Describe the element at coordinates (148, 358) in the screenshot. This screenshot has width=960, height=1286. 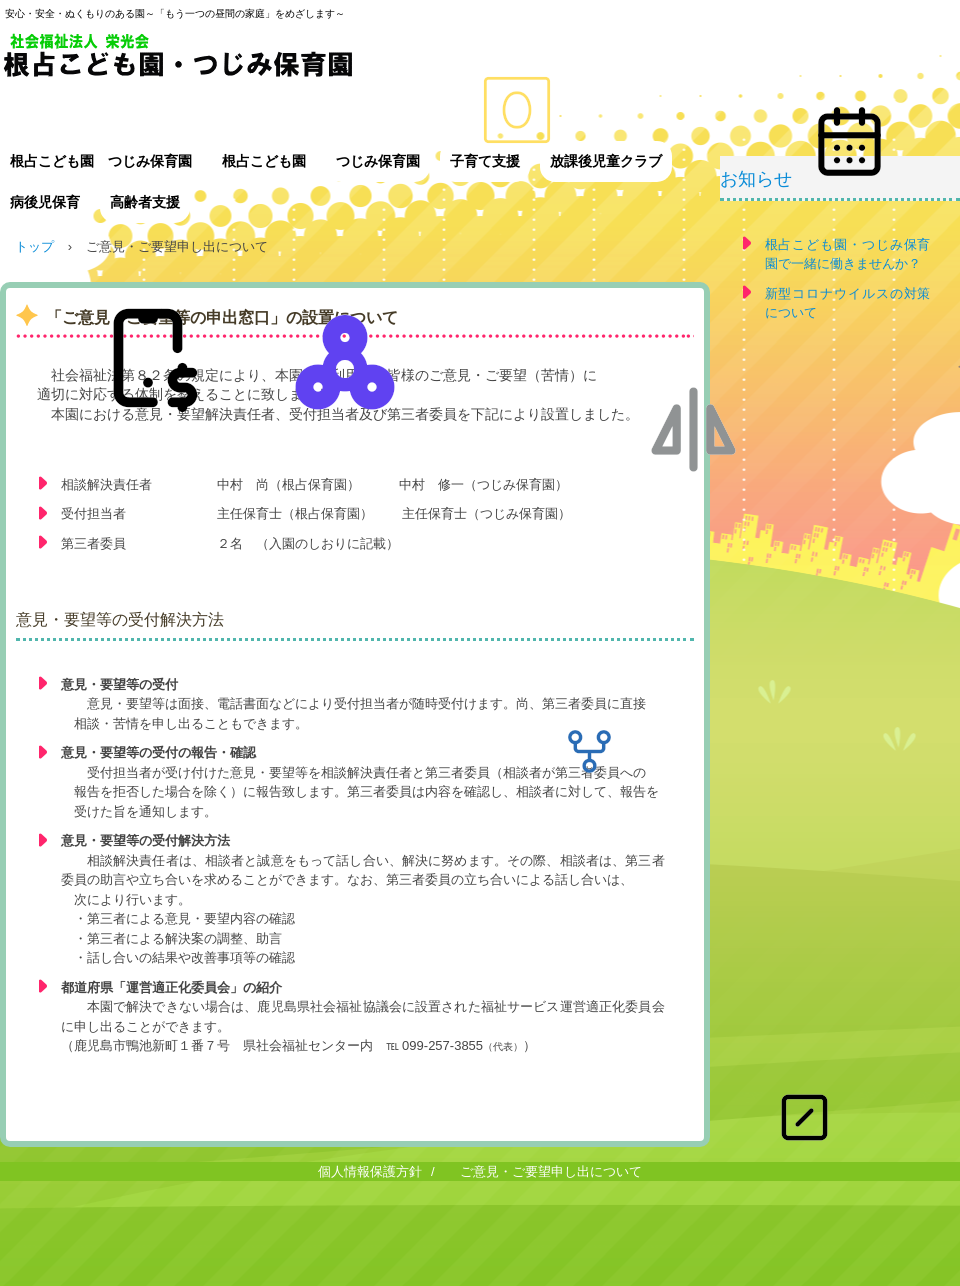
I see `mobile payment or banking app` at that location.